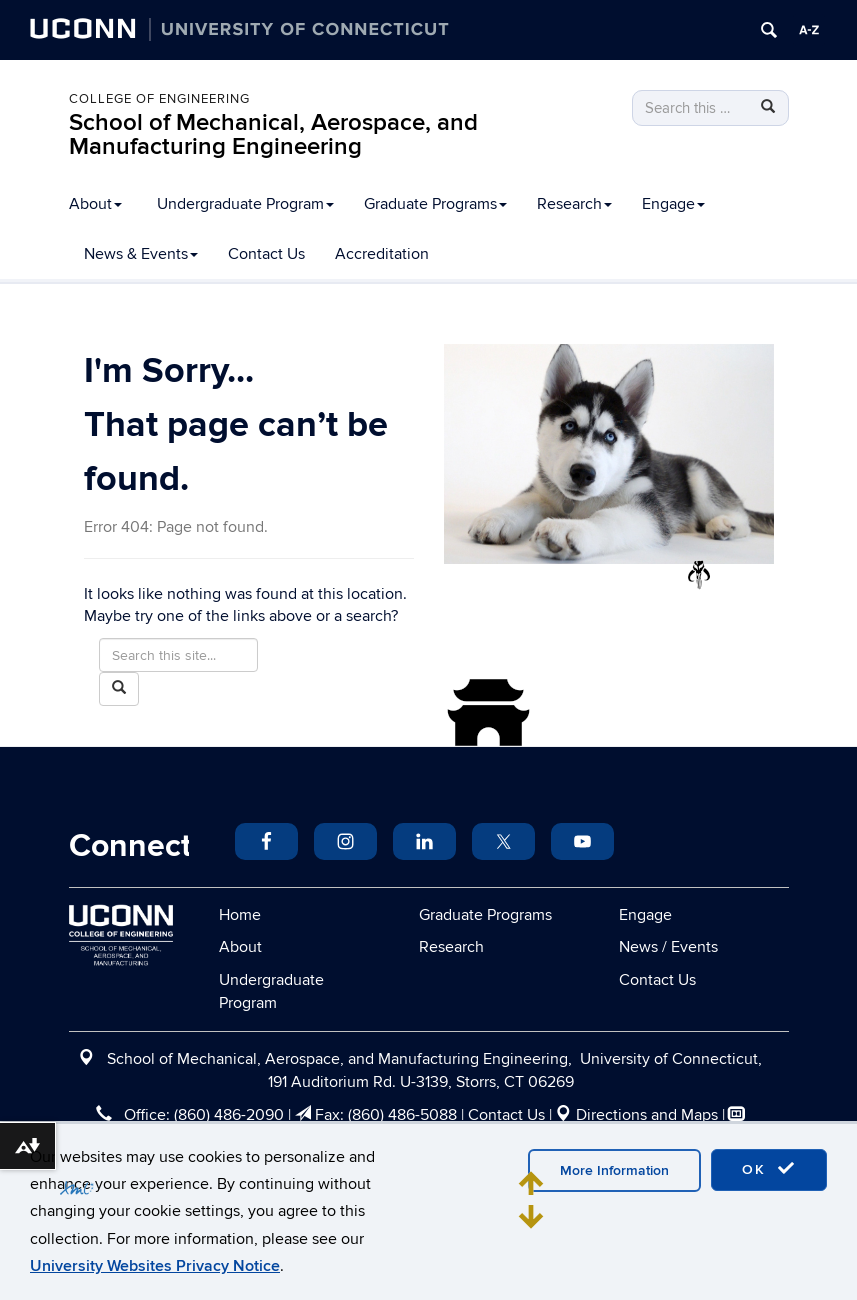  I want to click on access historical landmarks or monuments, so click(488, 712).